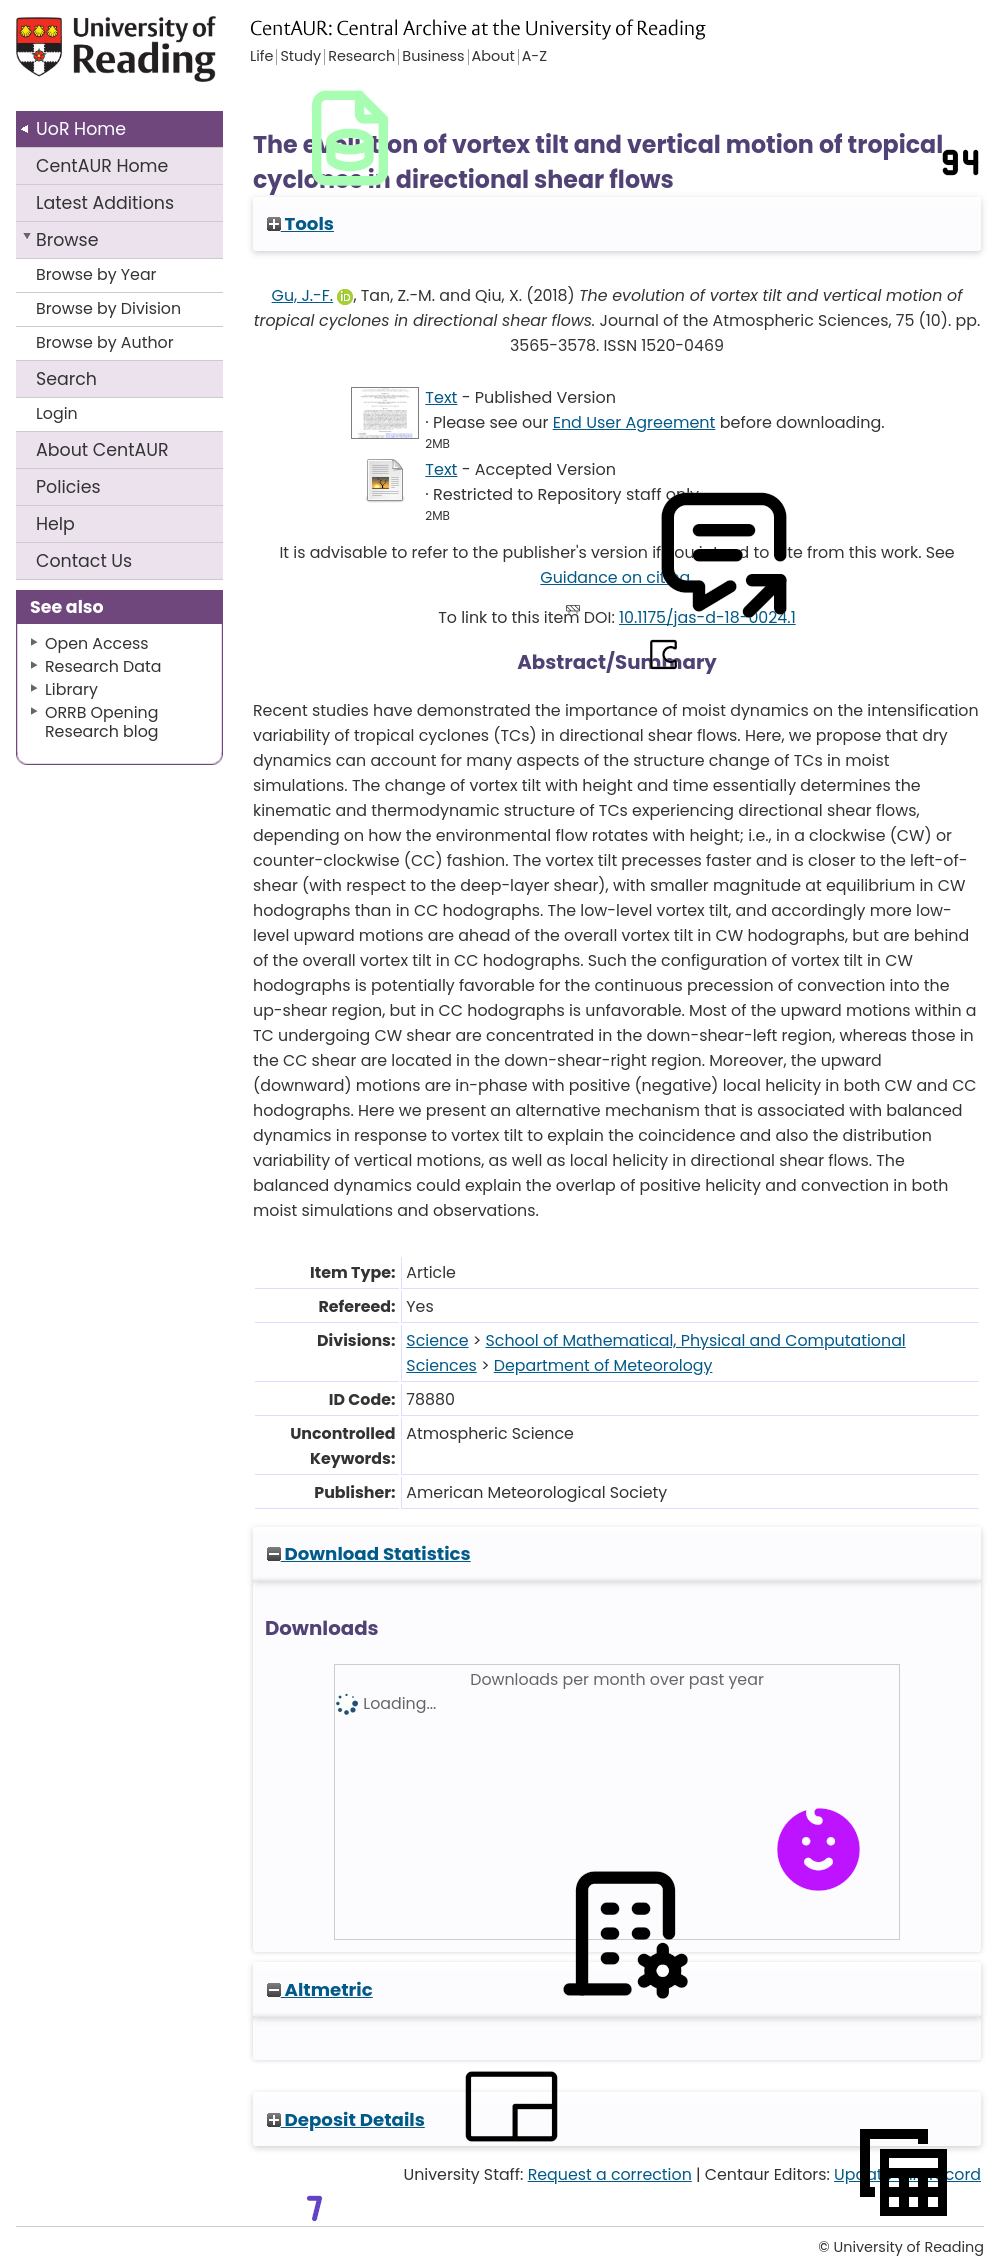 This screenshot has width=1000, height=2268. I want to click on access database file, so click(350, 138).